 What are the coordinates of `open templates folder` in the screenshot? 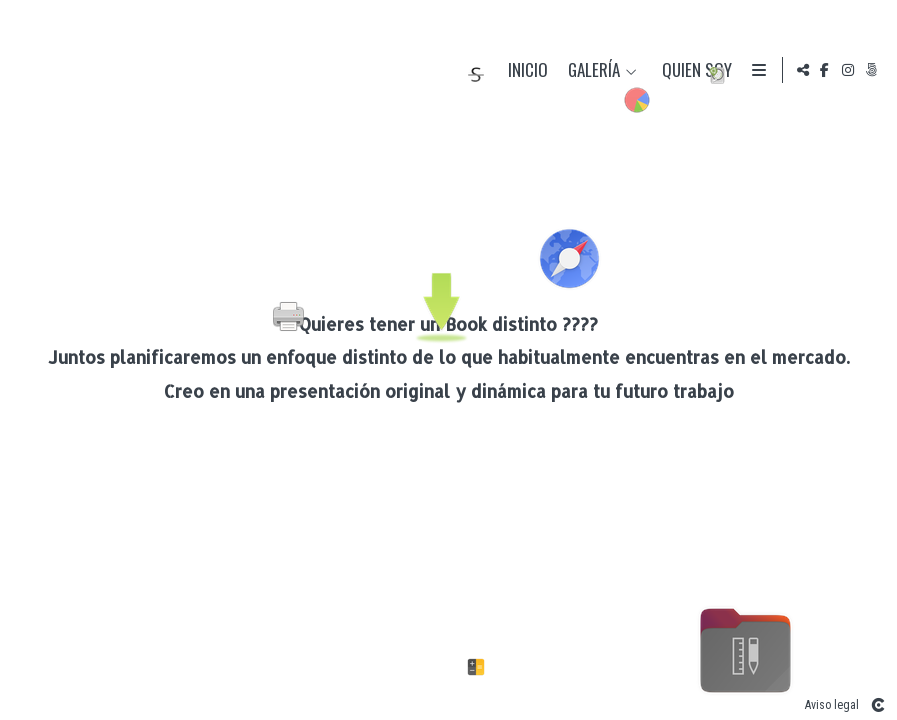 It's located at (745, 650).